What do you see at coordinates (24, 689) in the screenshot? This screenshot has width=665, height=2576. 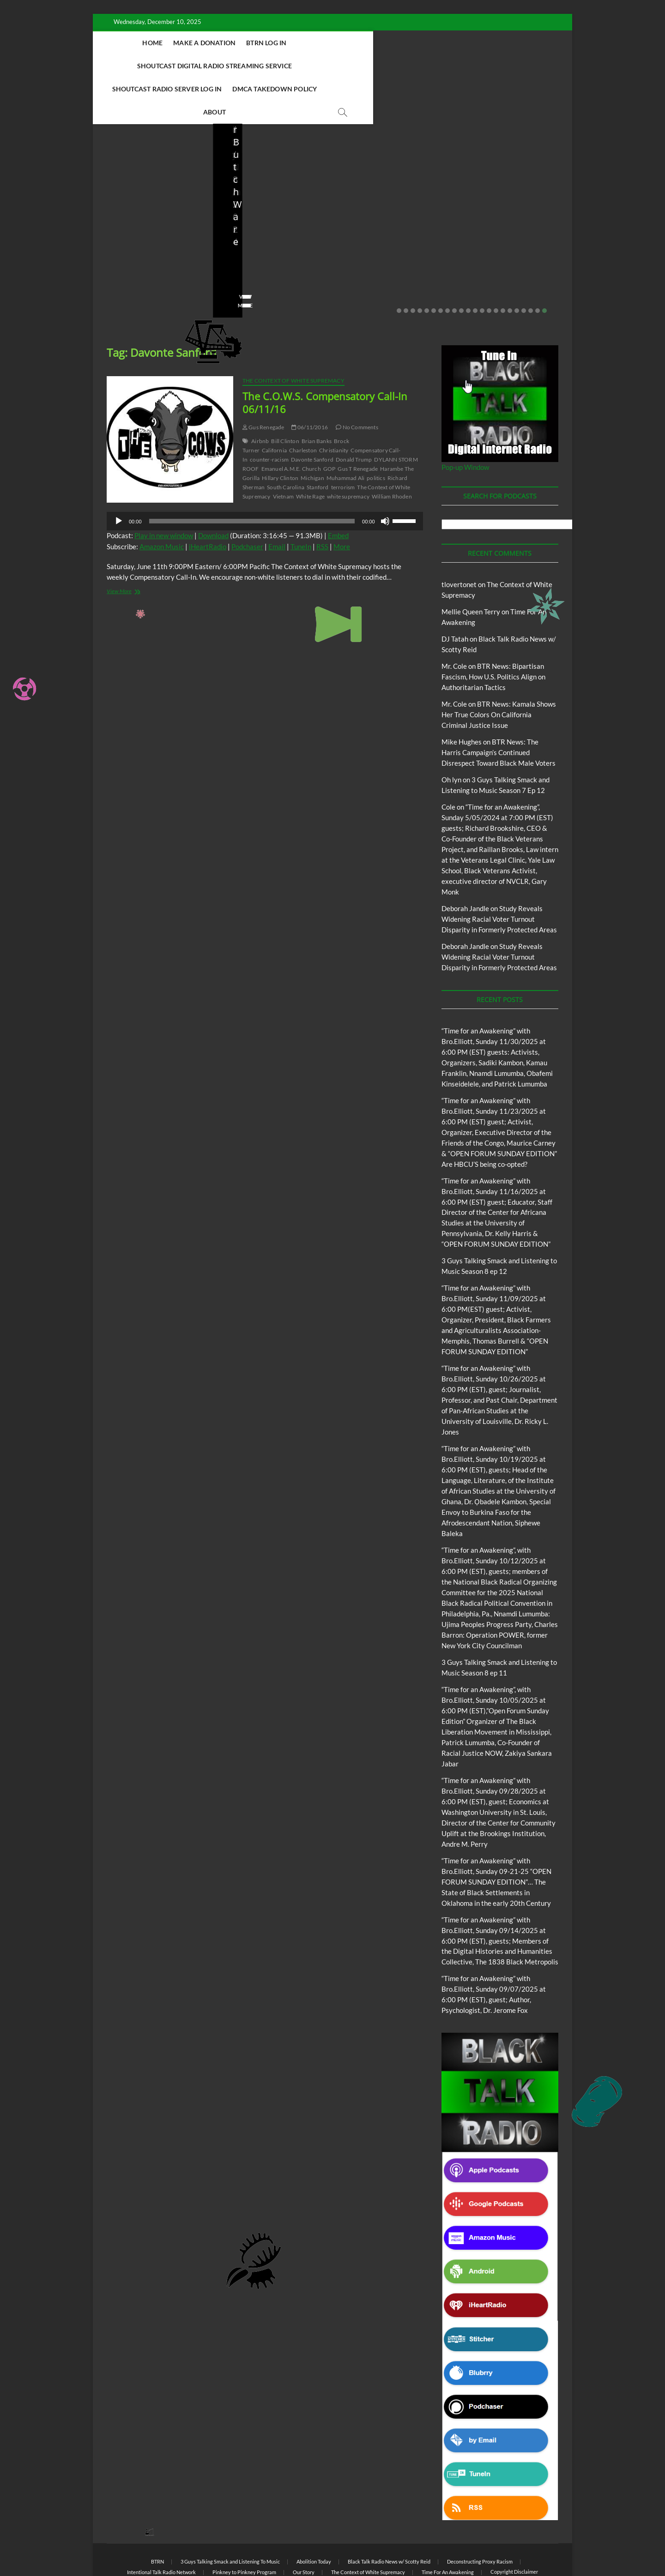 I see `throwing weapon or shuriken item in game inventory` at bounding box center [24, 689].